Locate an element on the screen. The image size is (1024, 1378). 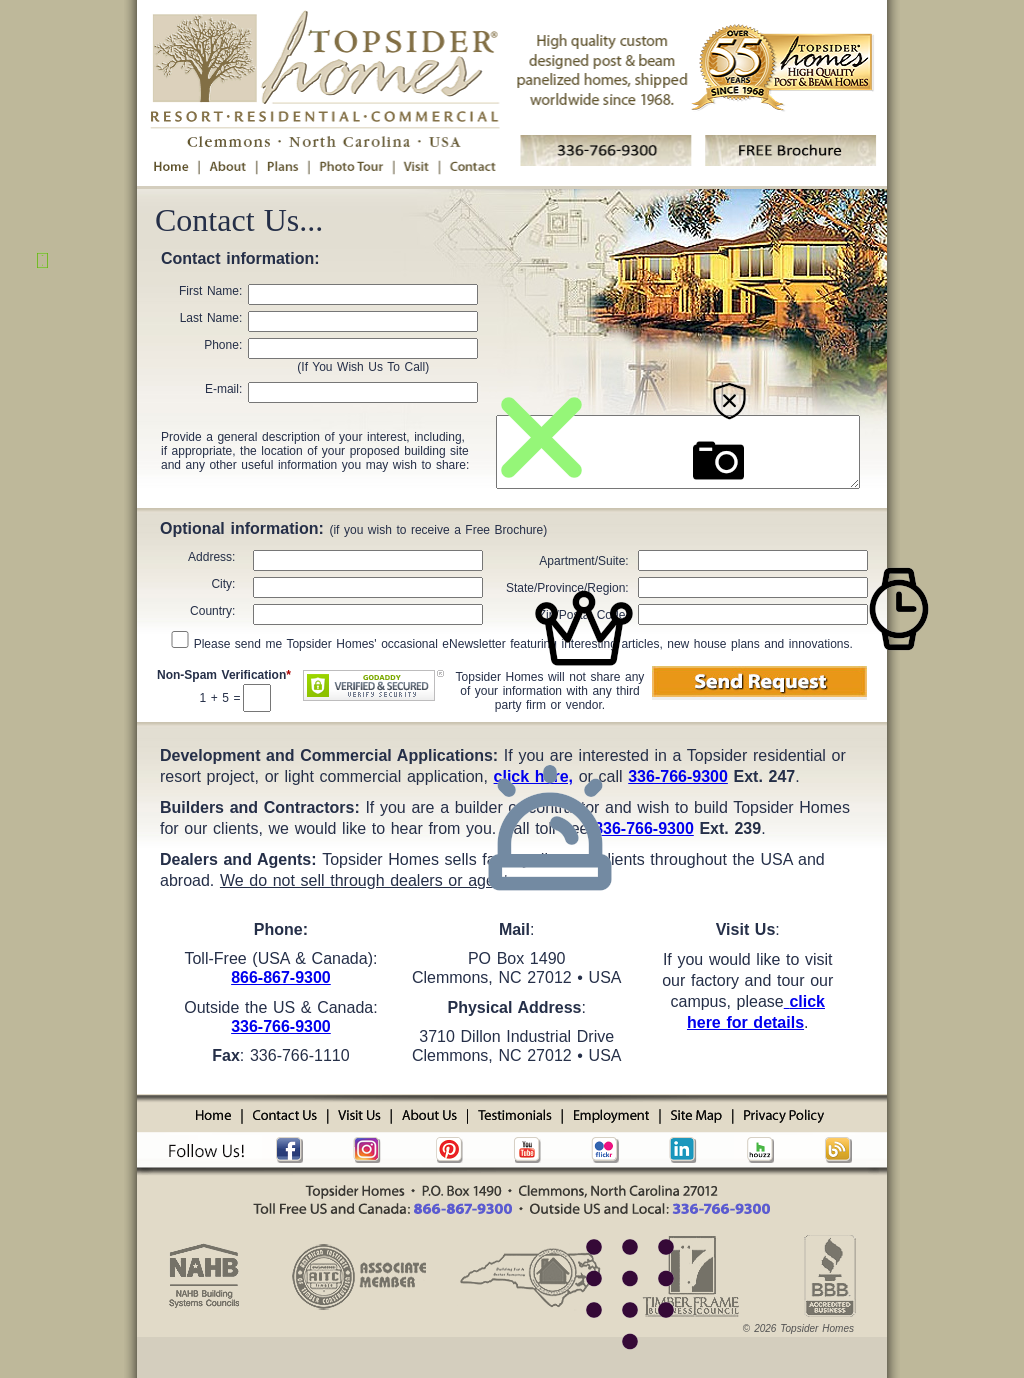
close or dismiss a dialog is located at coordinates (541, 437).